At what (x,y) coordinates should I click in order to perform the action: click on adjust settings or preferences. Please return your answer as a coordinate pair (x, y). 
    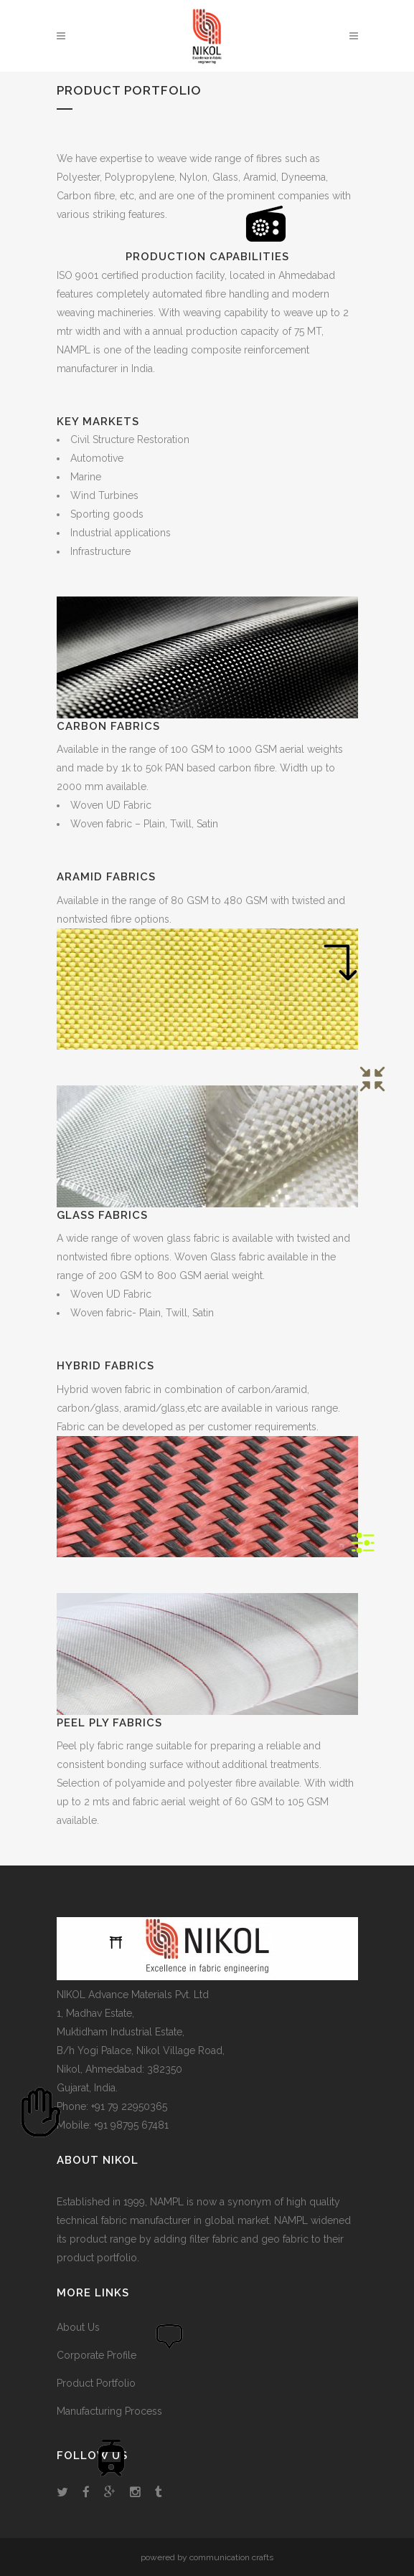
    Looking at the image, I should click on (363, 1543).